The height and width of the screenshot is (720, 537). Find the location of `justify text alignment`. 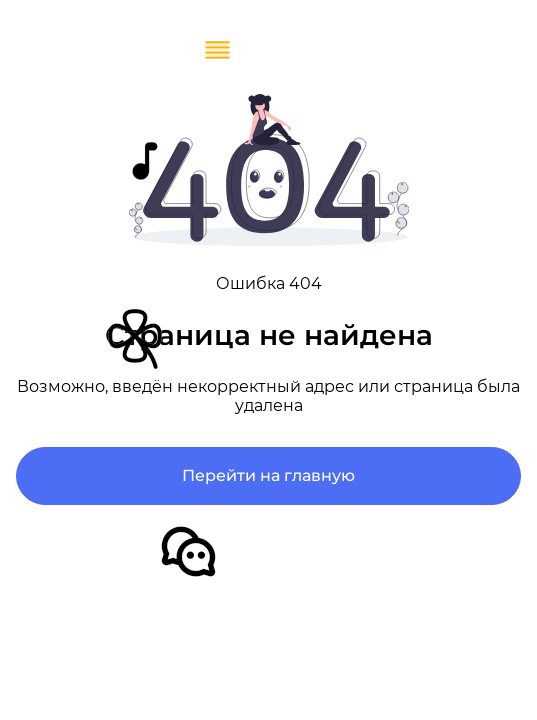

justify text alignment is located at coordinates (217, 50).